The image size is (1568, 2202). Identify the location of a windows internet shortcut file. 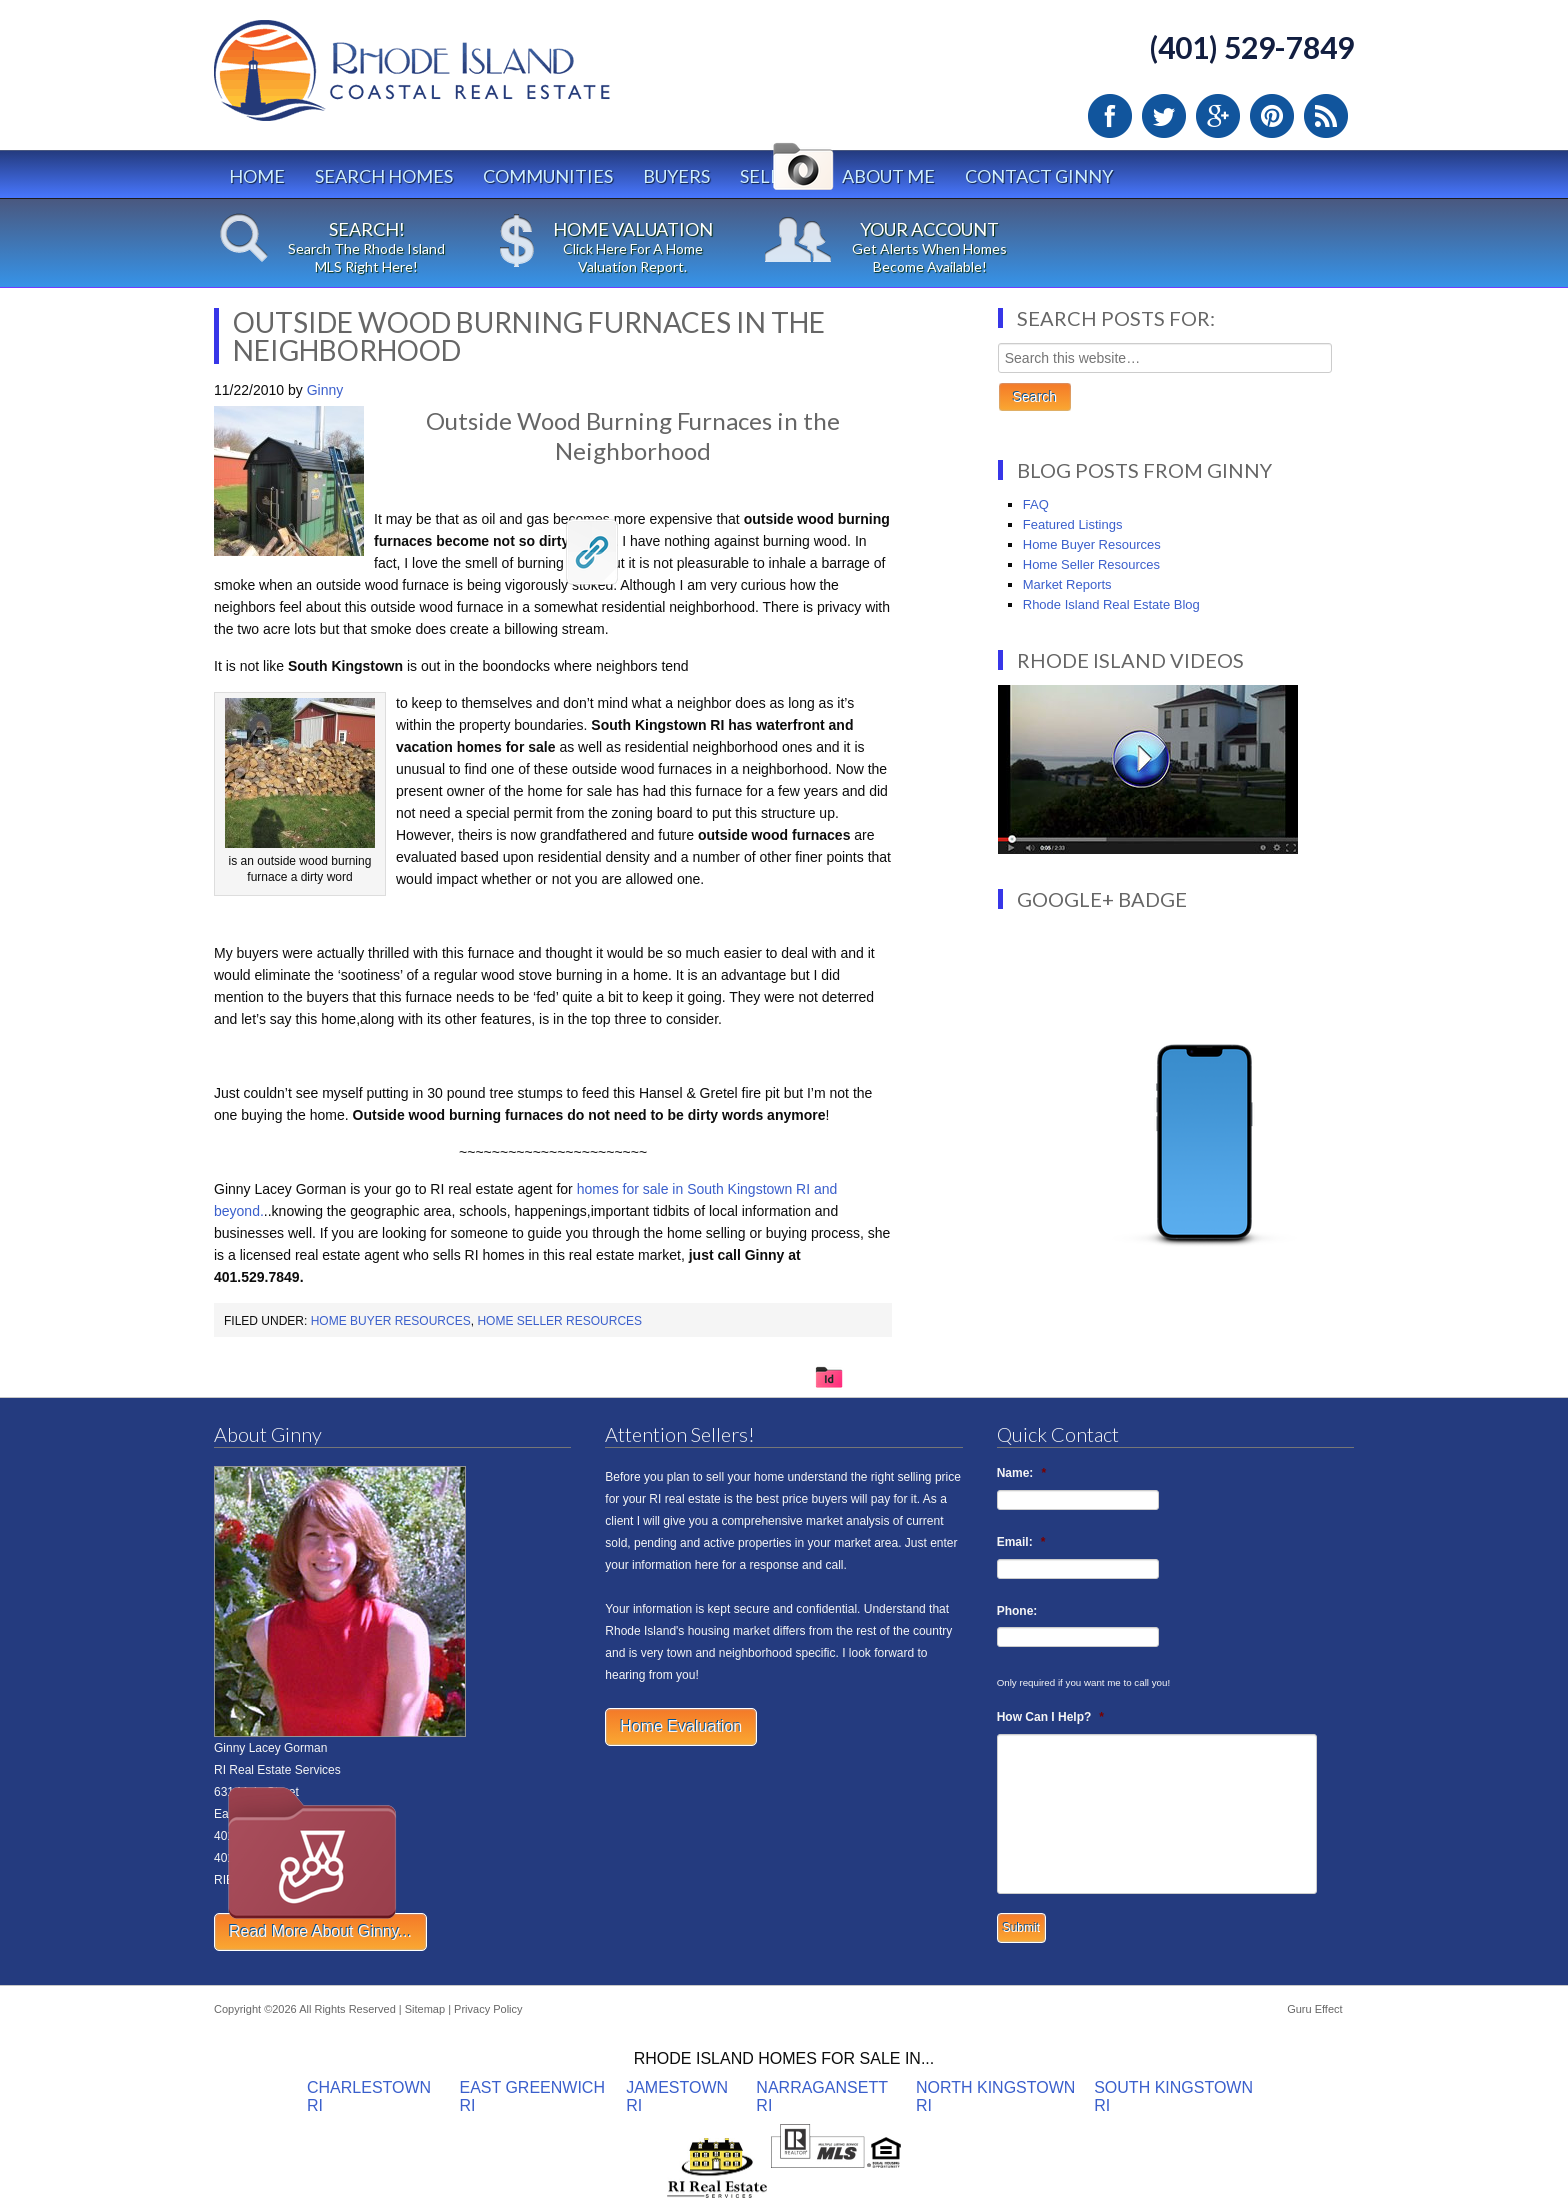
(592, 552).